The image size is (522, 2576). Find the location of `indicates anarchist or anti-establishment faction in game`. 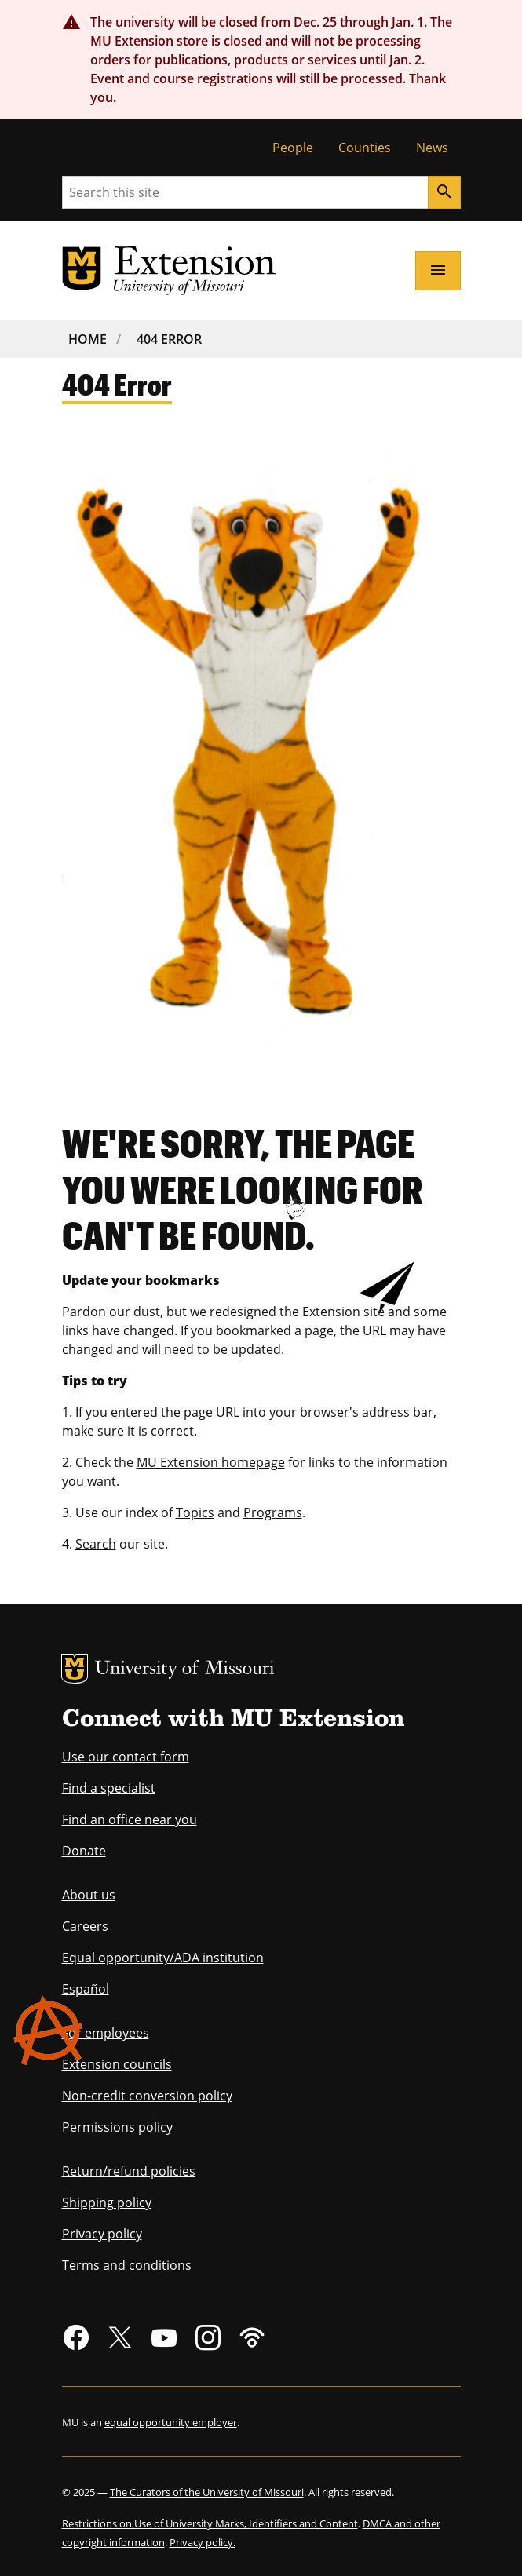

indicates anarchist or anti-establishment faction in game is located at coordinates (48, 2031).